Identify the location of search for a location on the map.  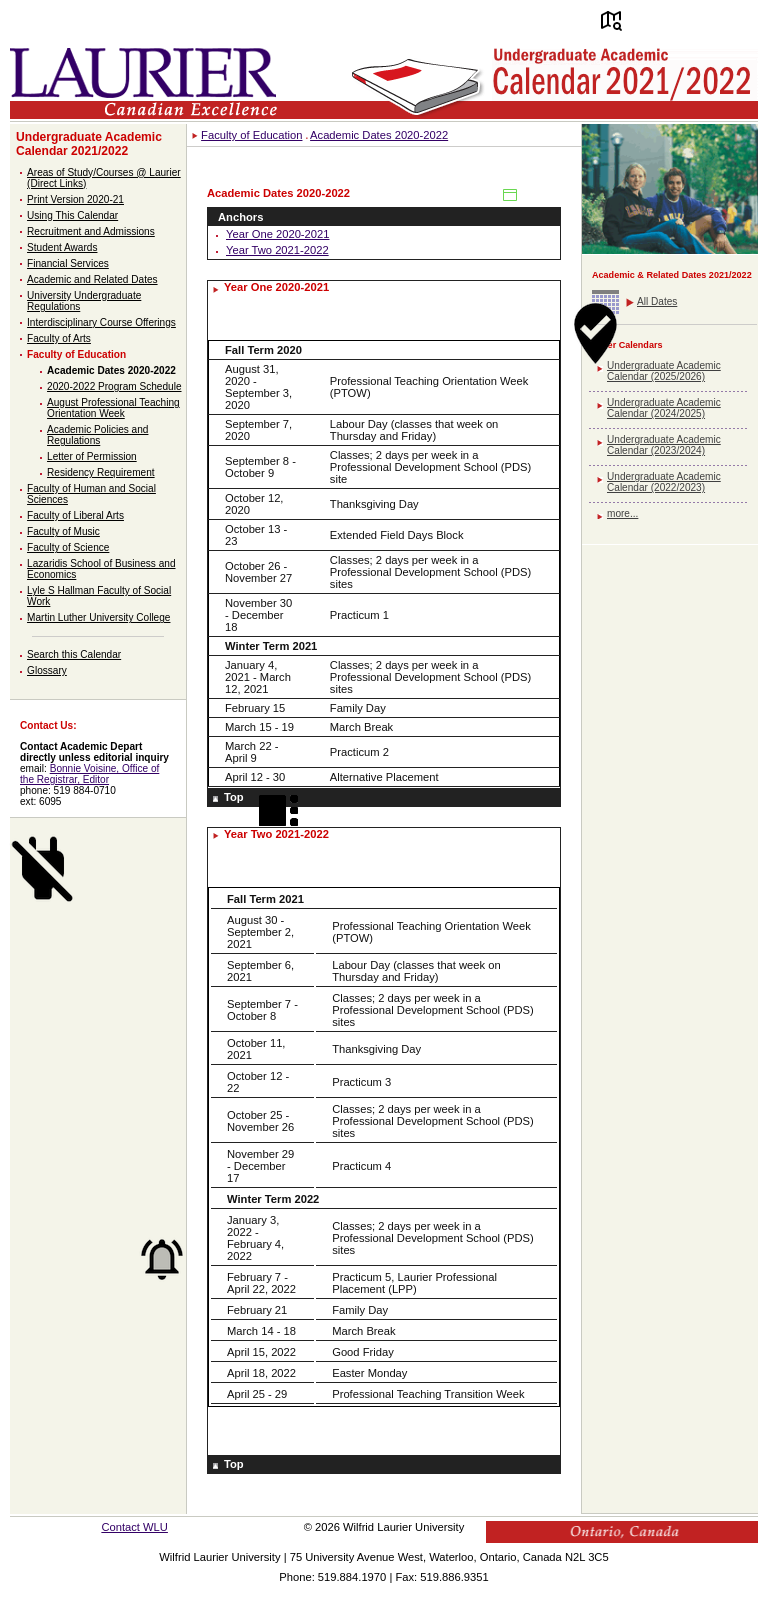
(611, 20).